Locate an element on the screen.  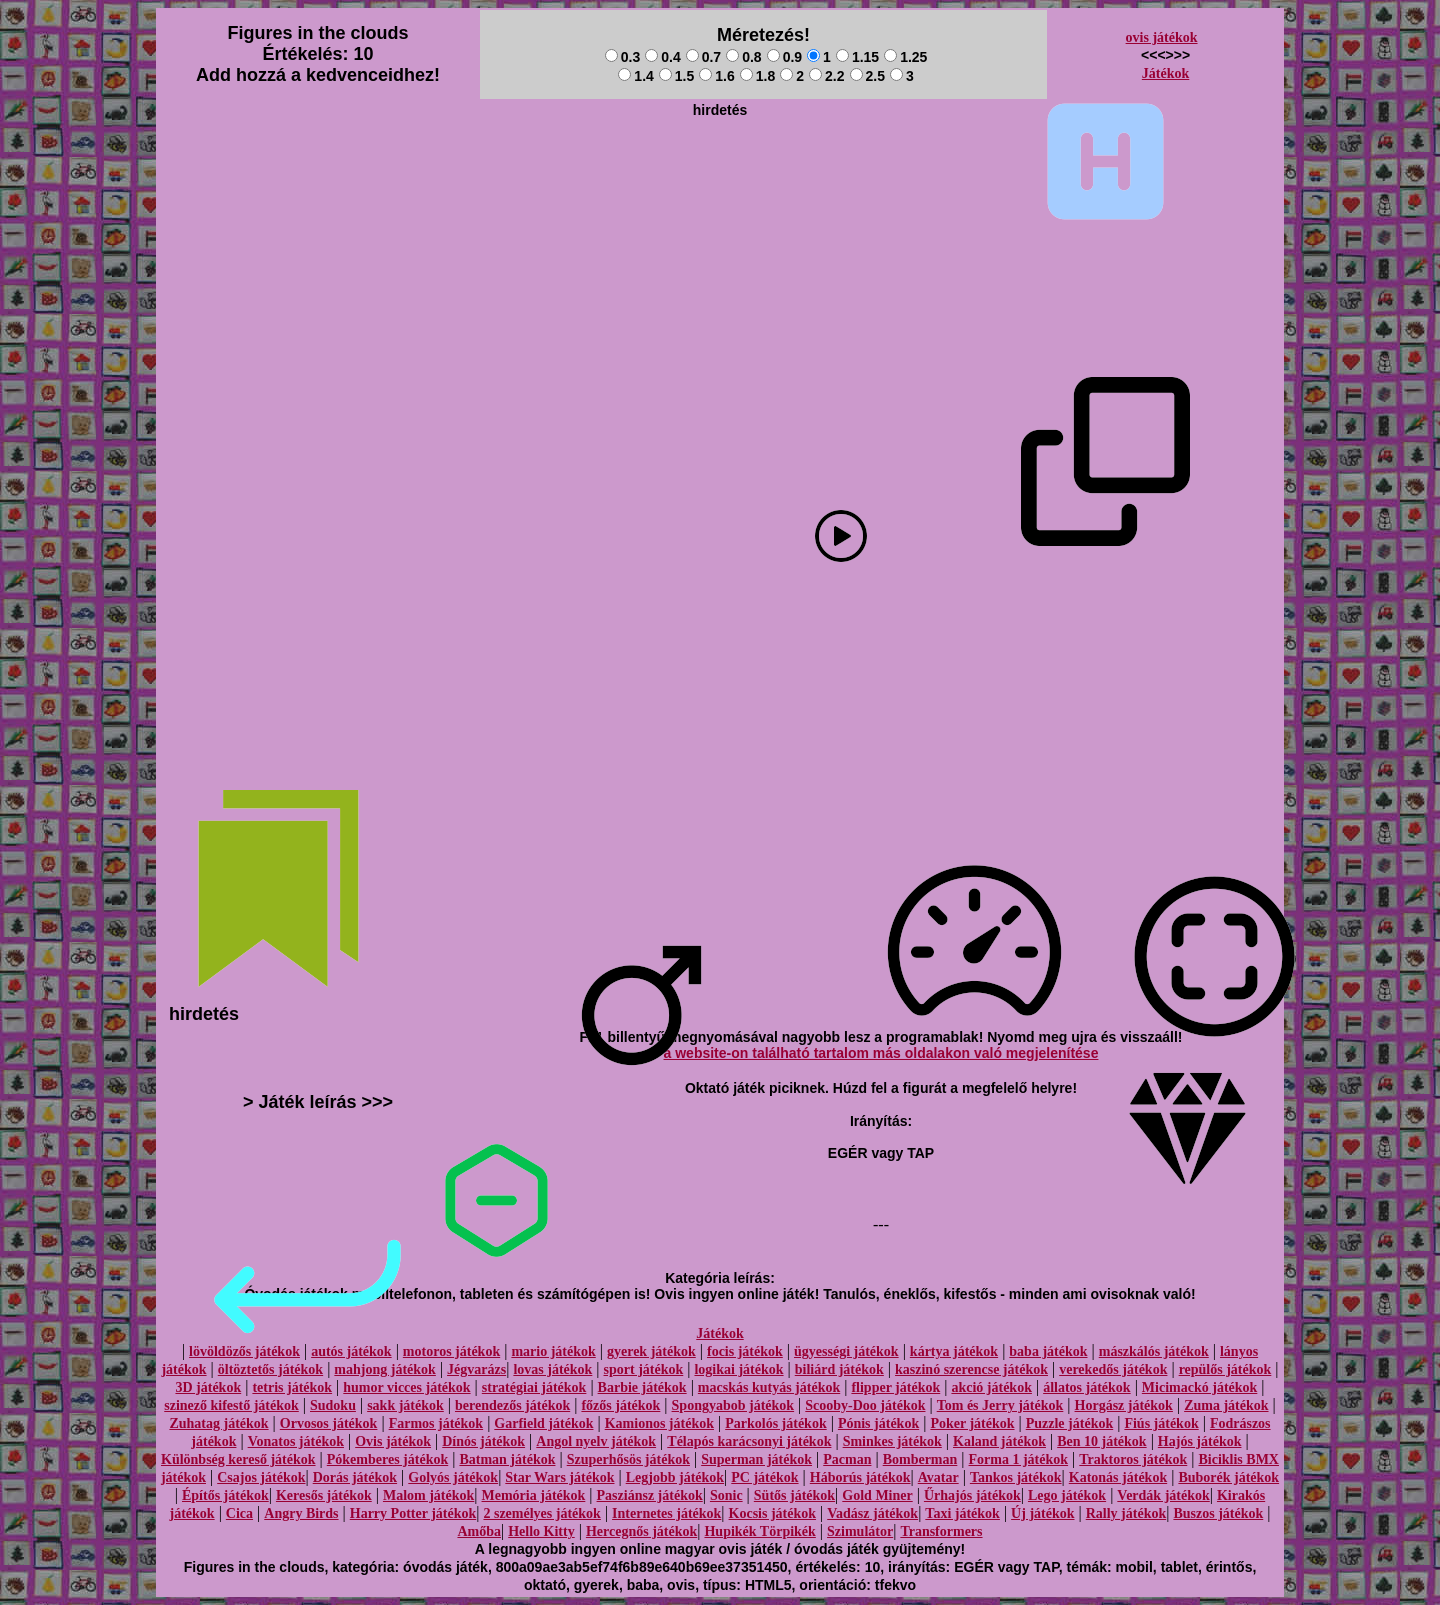
select male gender option is located at coordinates (641, 1005).